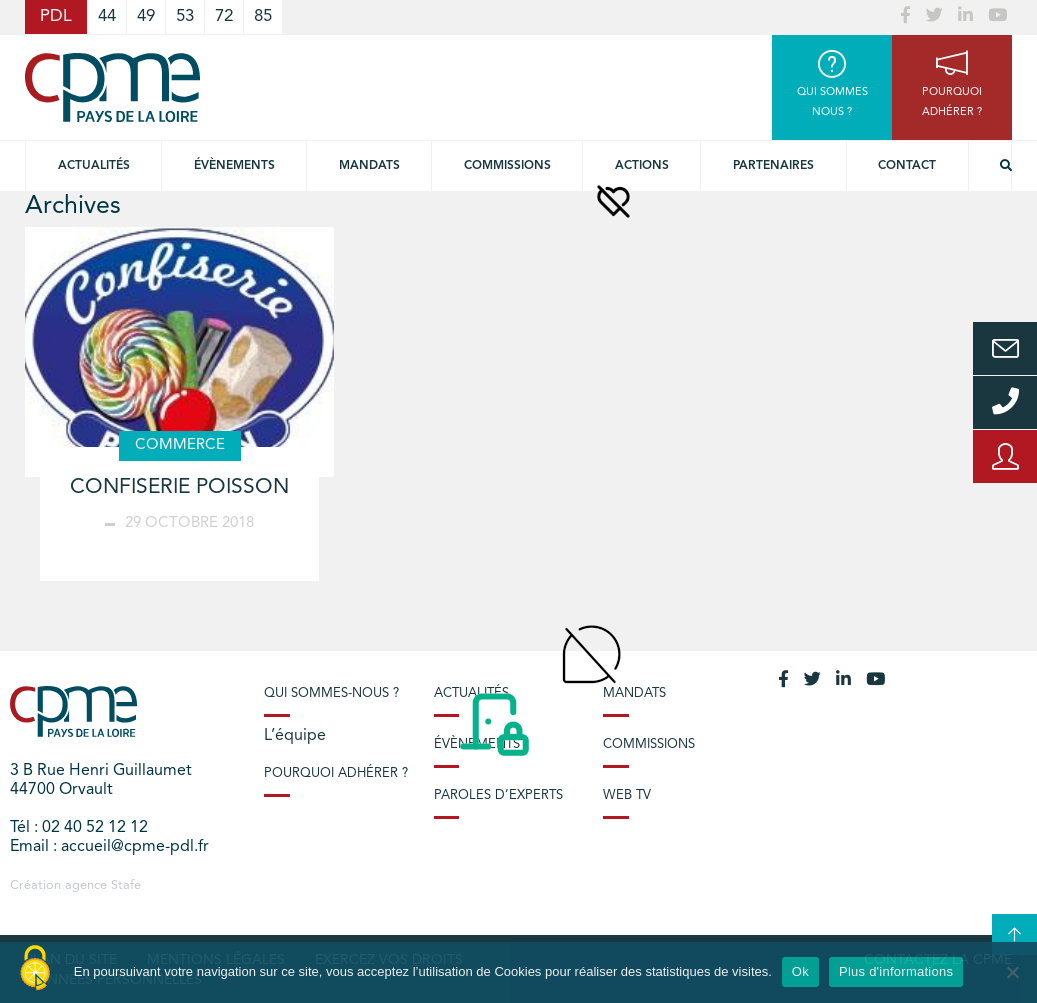  Describe the element at coordinates (494, 721) in the screenshot. I see `indicates a locked or secured room` at that location.